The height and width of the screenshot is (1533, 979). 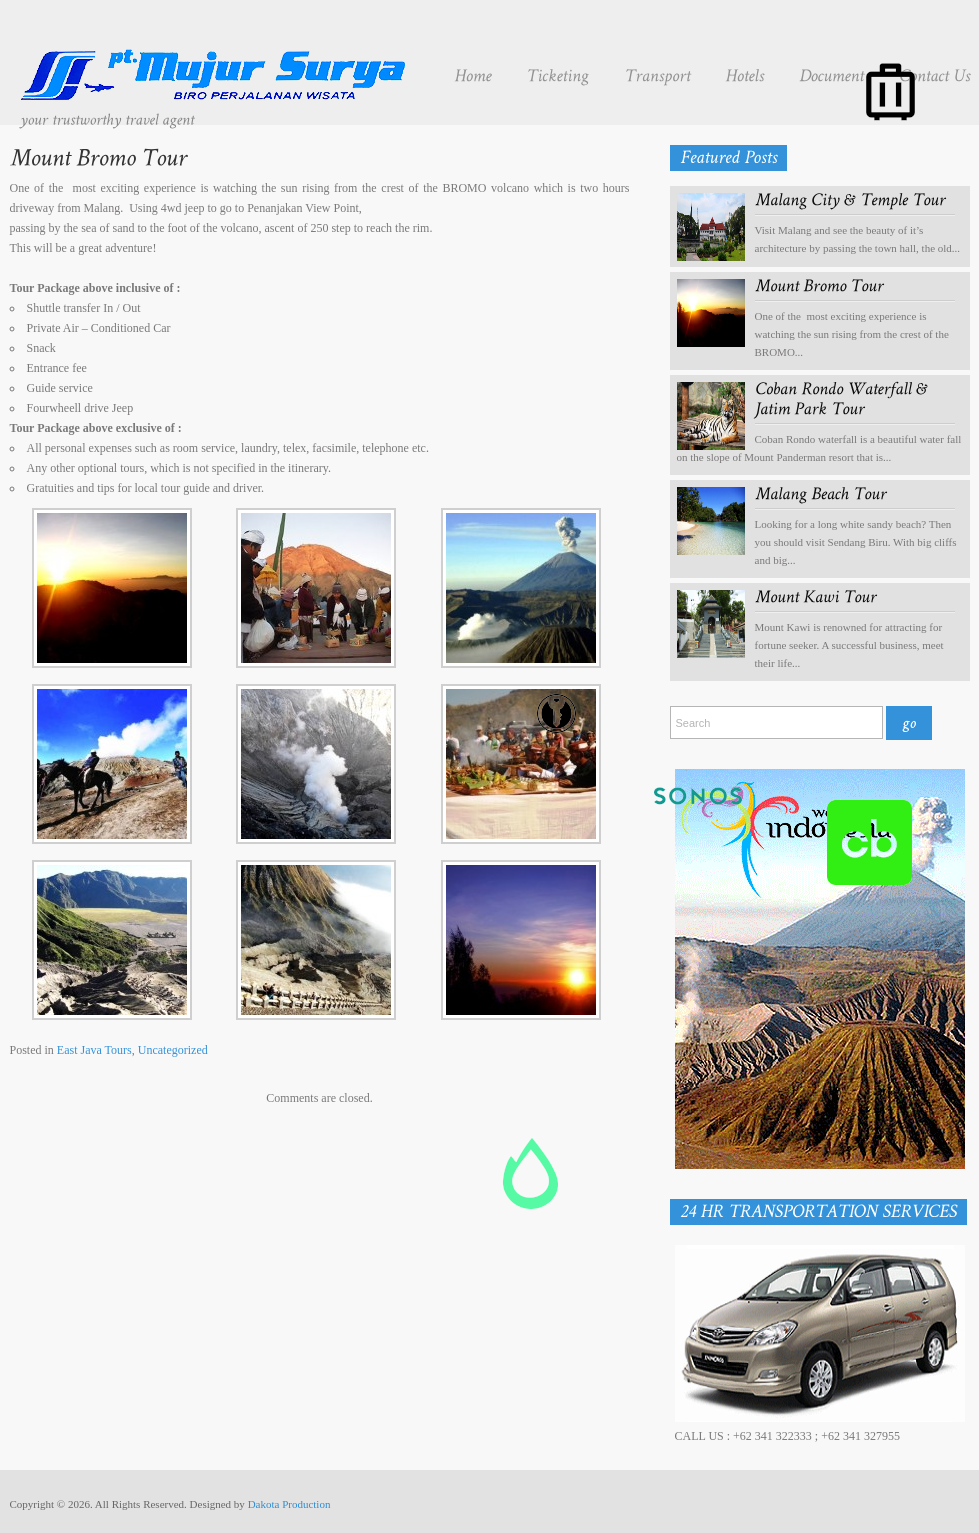 I want to click on access travel or trip planning features, so click(x=890, y=90).